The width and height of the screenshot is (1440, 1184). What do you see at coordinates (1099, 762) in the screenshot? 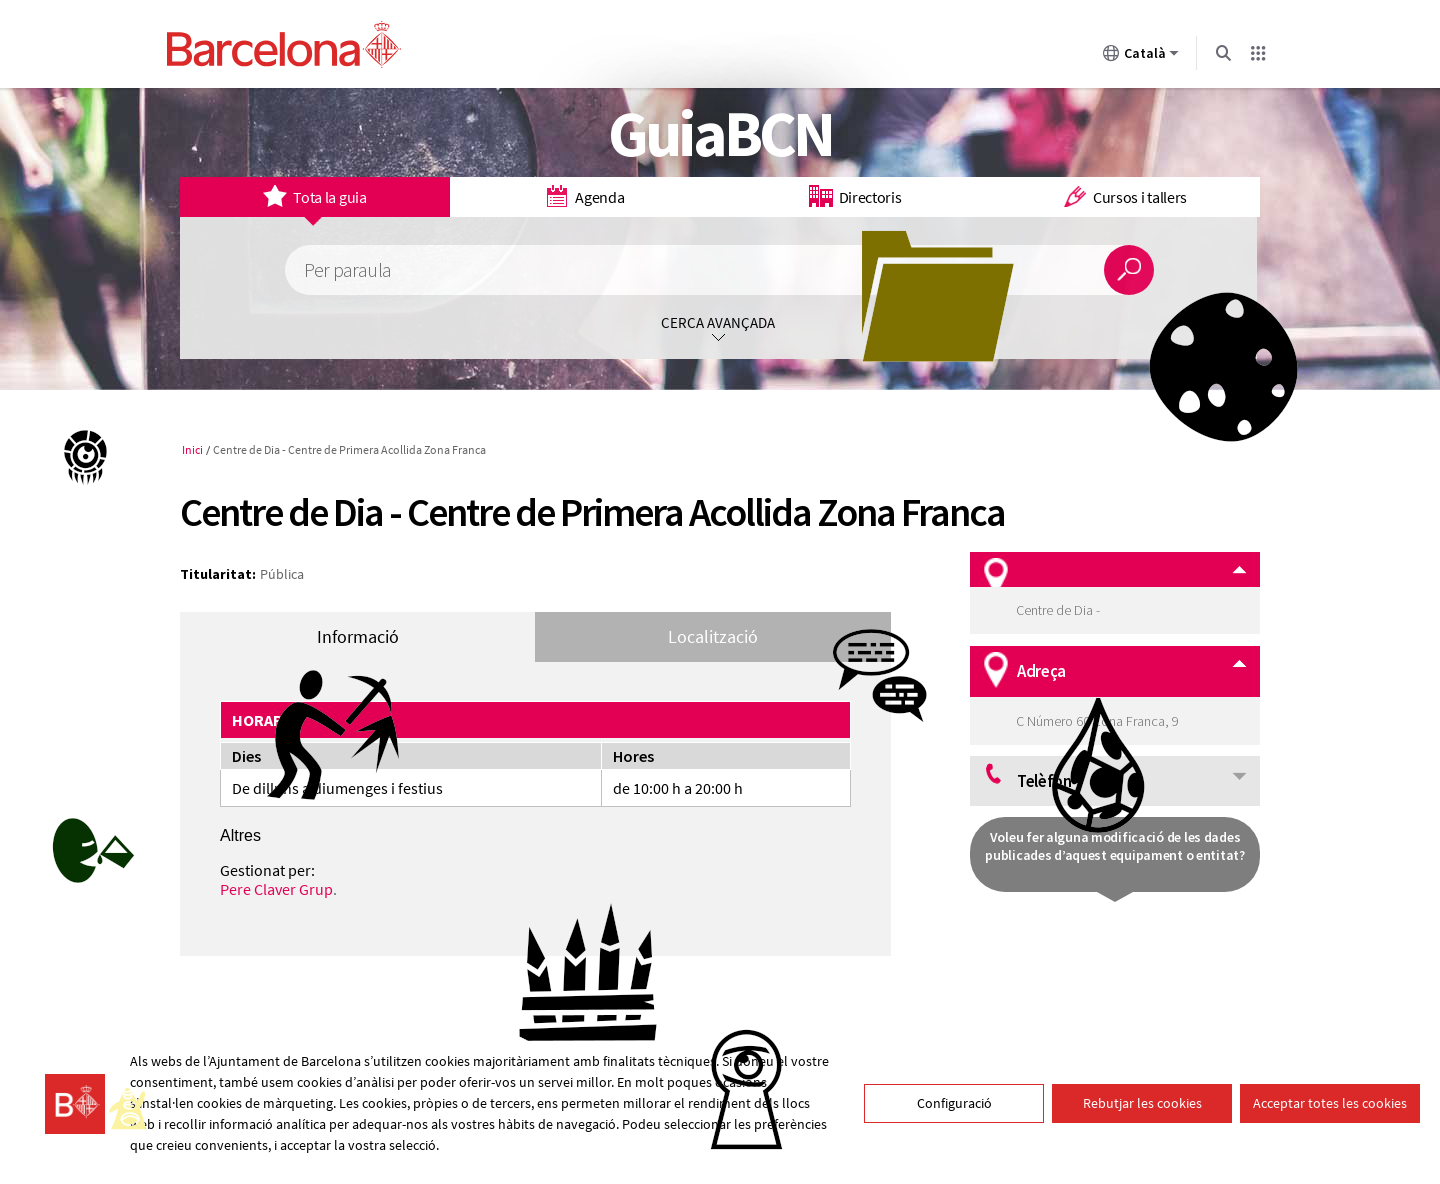
I see `activate crystallization ability or spell` at bounding box center [1099, 762].